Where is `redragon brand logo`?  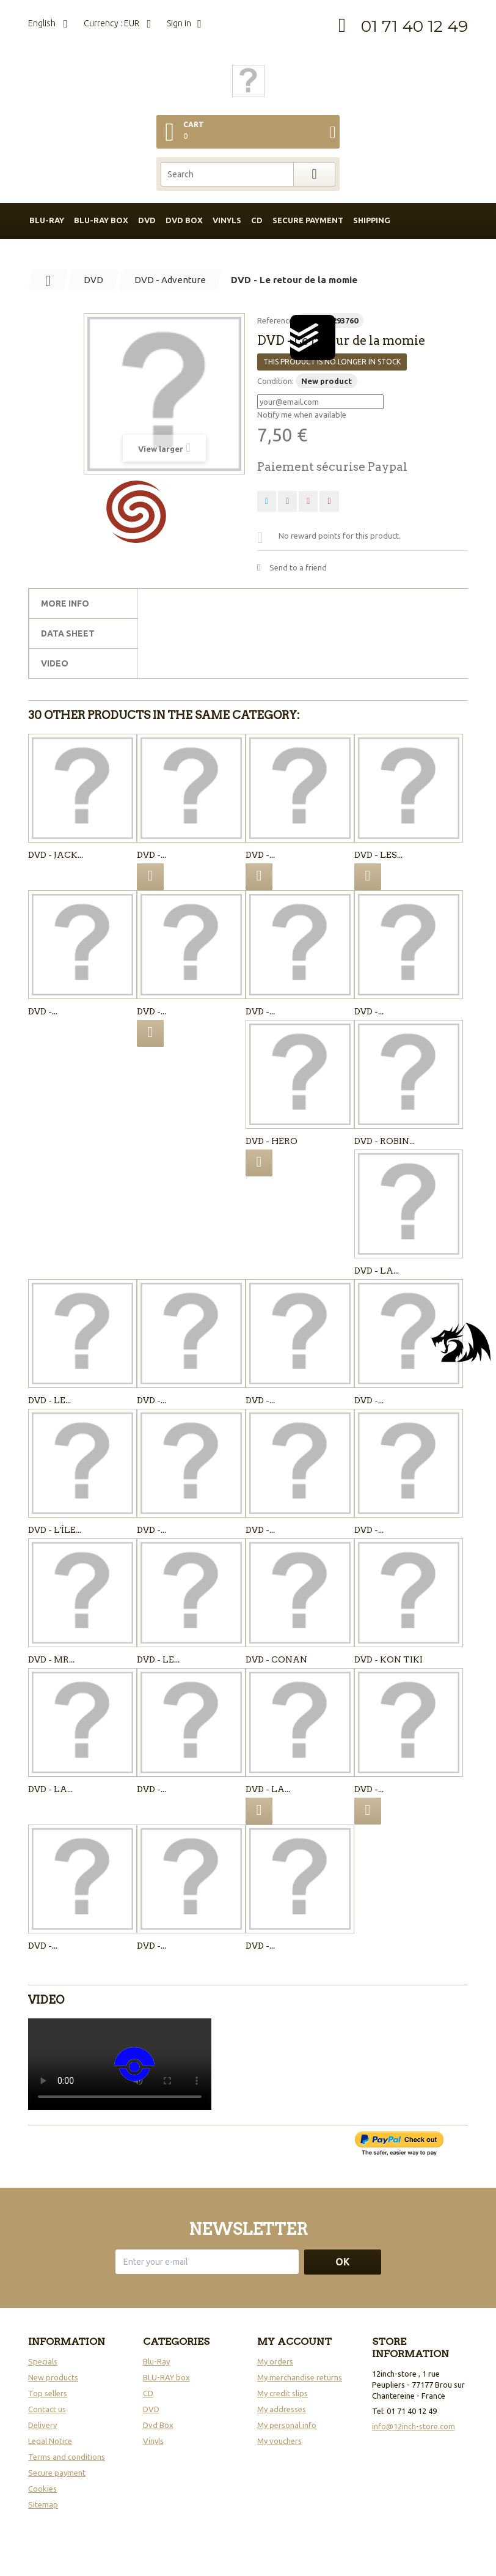
redragon brand logo is located at coordinates (461, 1342).